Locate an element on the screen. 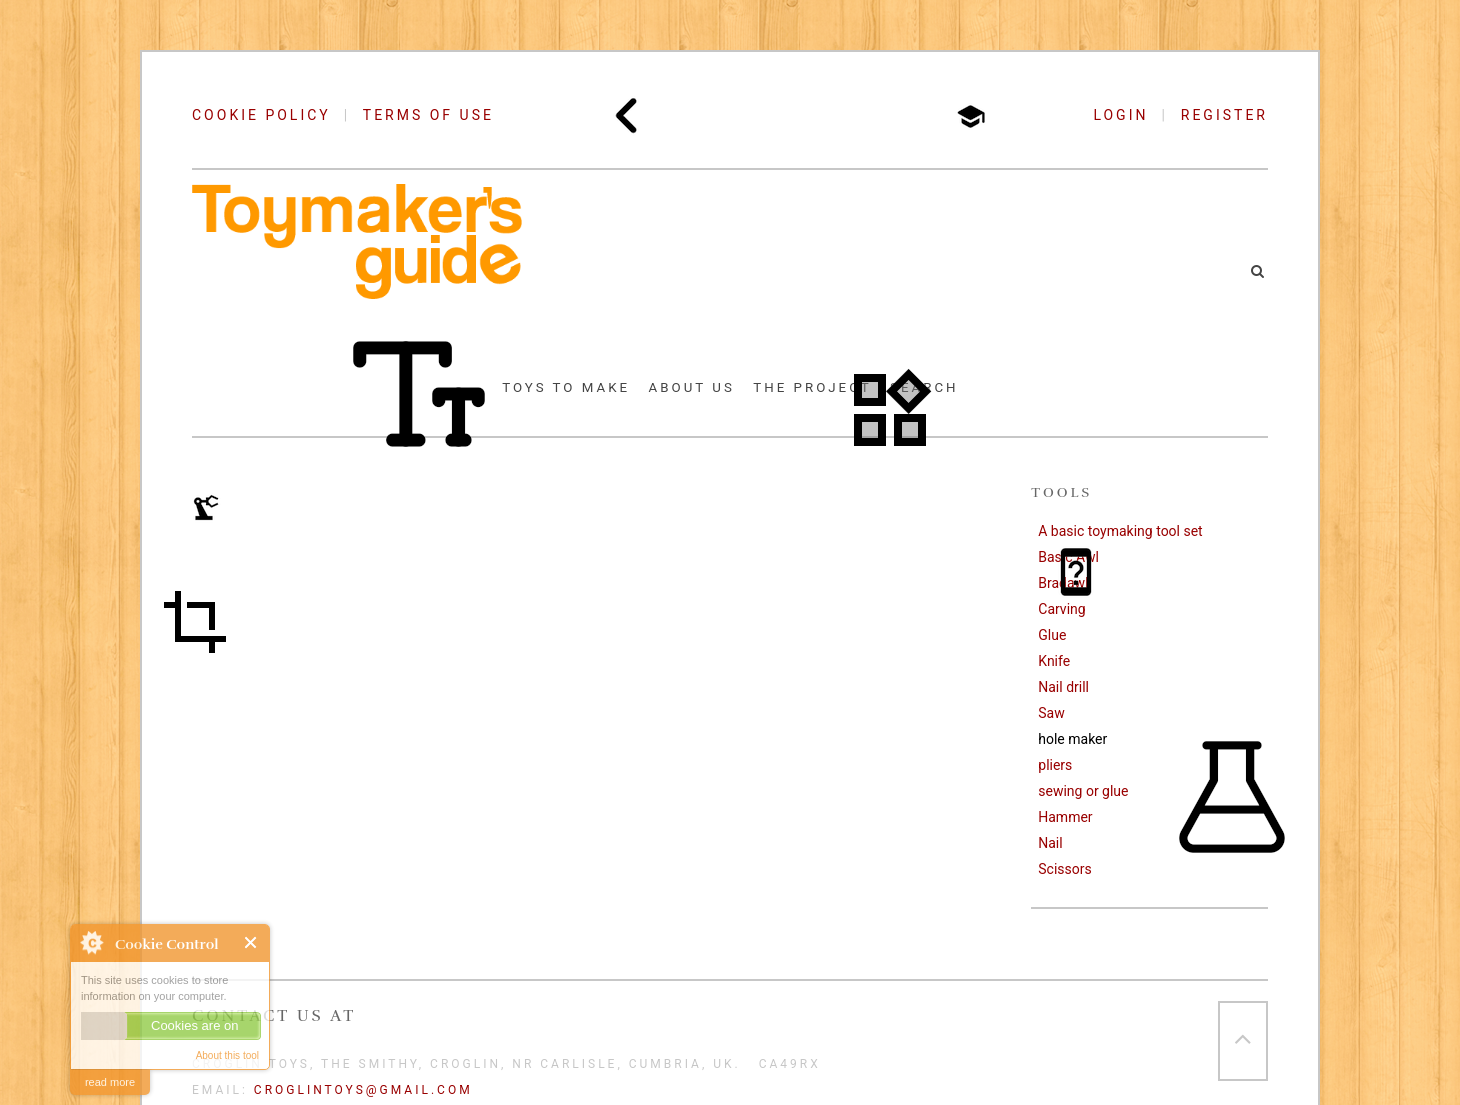 This screenshot has width=1460, height=1105. access widgets or app shortcuts is located at coordinates (890, 410).